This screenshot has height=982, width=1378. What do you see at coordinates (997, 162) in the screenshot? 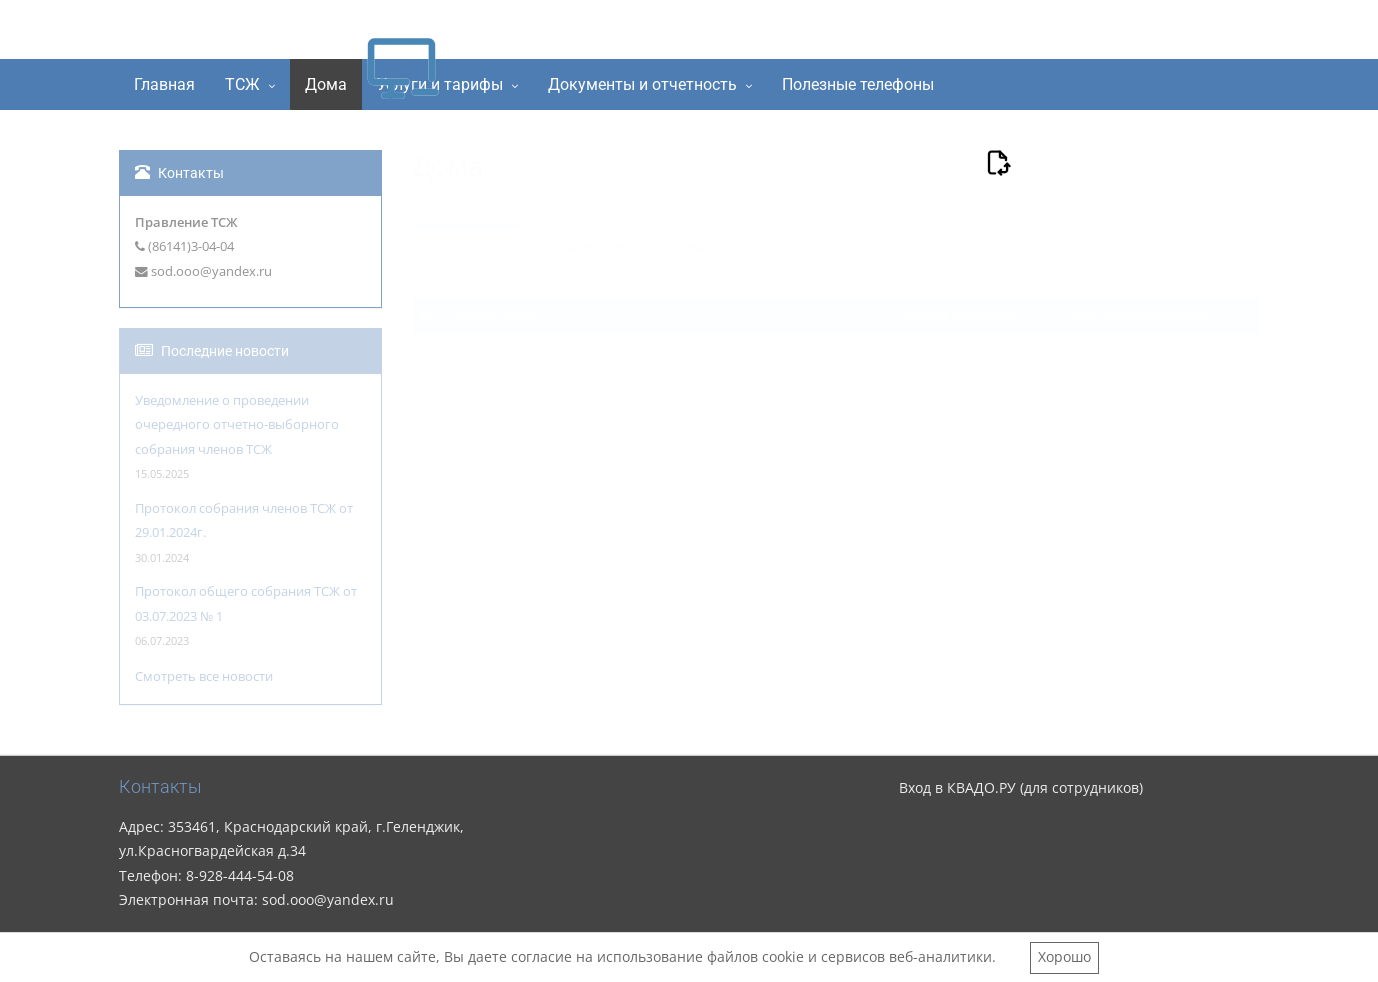
I see `change document orientation between portrait and landscape` at bounding box center [997, 162].